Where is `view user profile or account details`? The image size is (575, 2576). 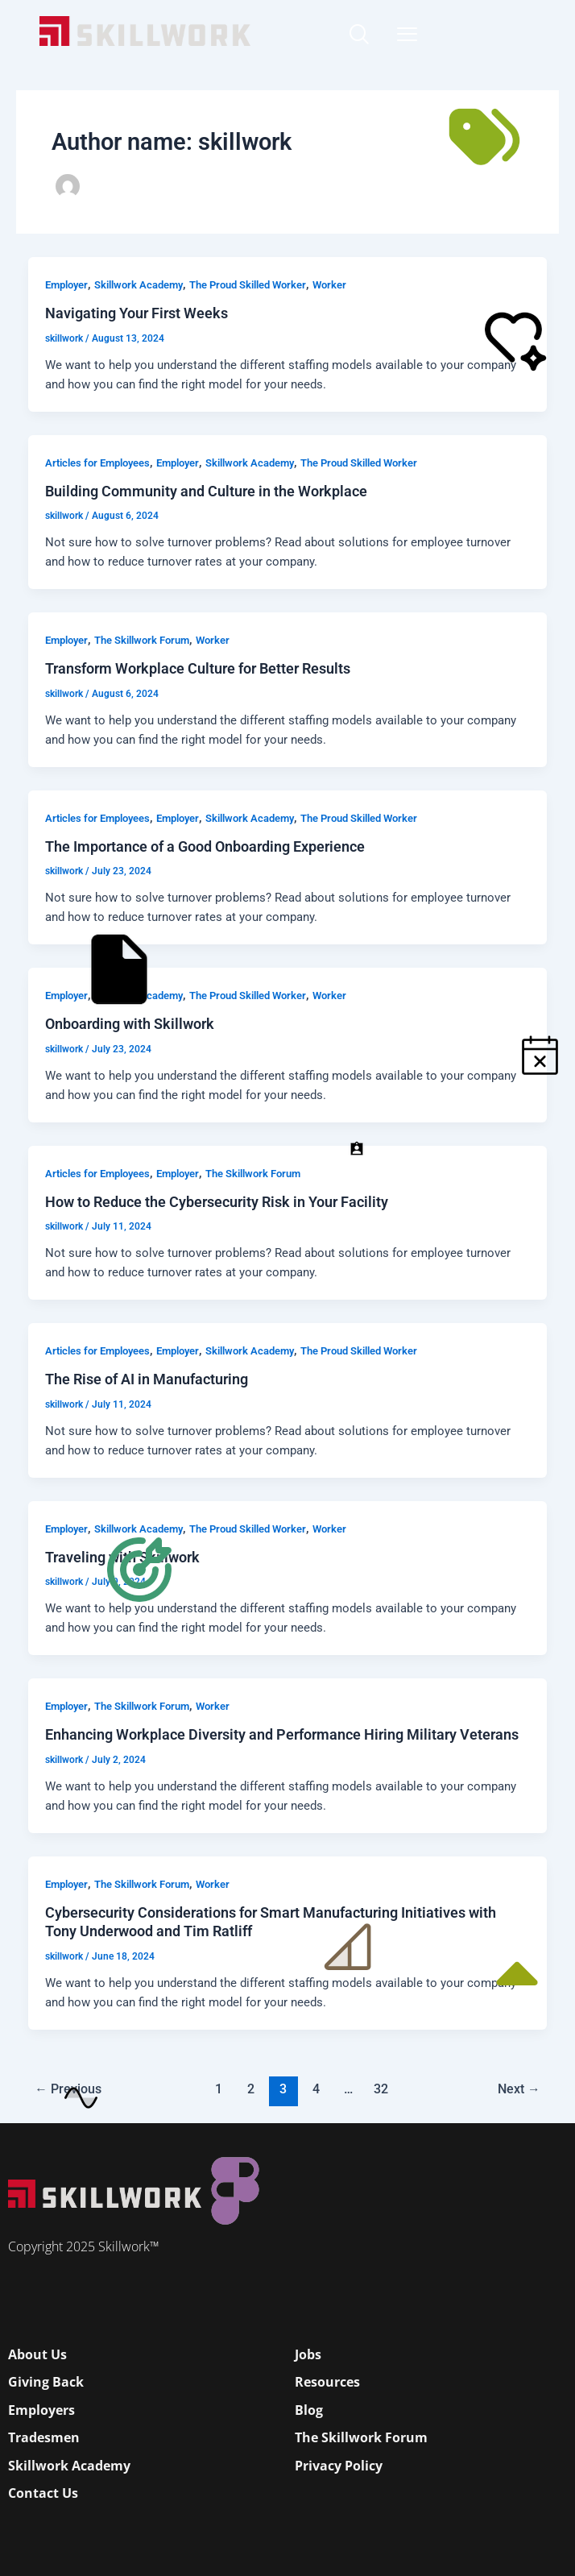
view user profile or account details is located at coordinates (357, 1149).